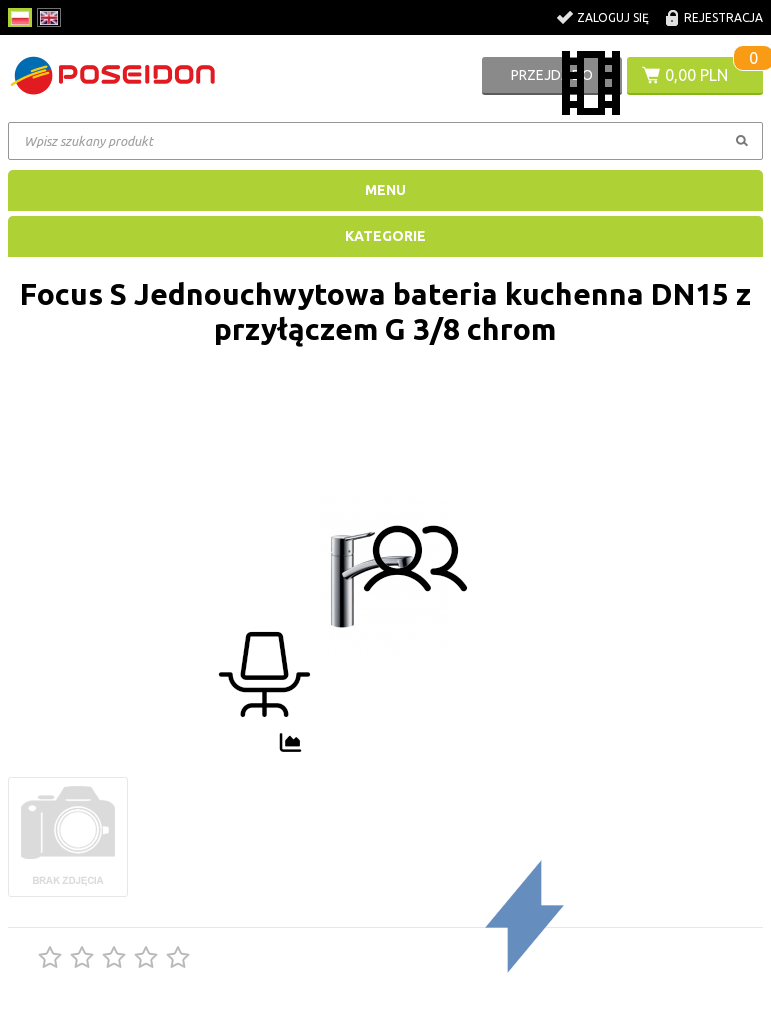 The image size is (771, 1017). What do you see at coordinates (290, 742) in the screenshot?
I see `view area chart analytics` at bounding box center [290, 742].